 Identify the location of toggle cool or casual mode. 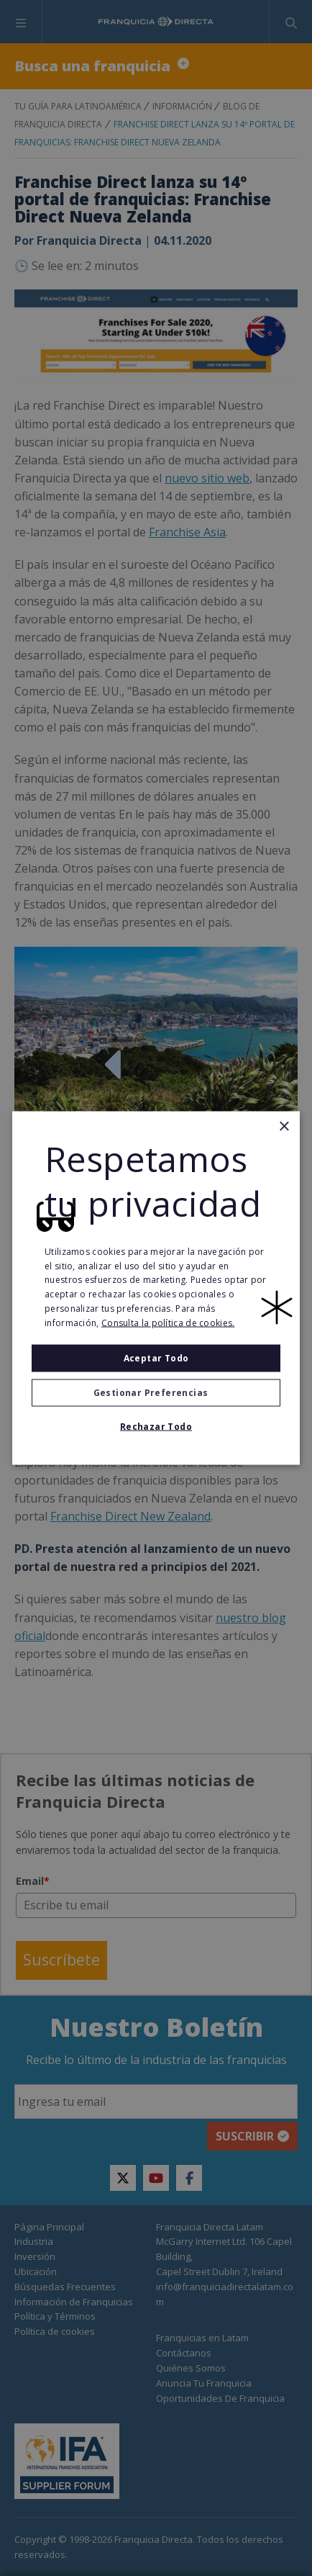
(55, 1217).